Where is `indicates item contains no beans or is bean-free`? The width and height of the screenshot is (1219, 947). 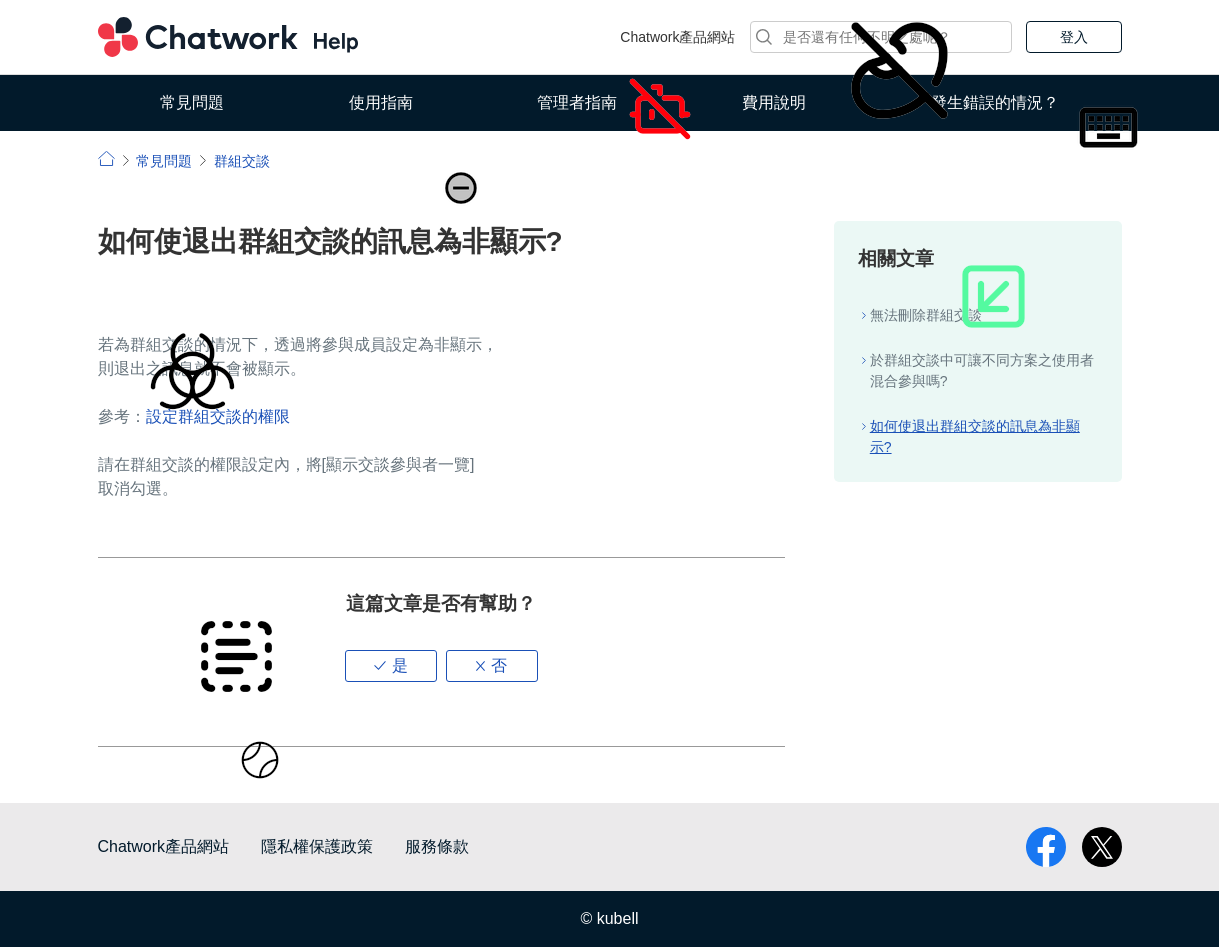
indicates item contains no beans or is bean-free is located at coordinates (899, 70).